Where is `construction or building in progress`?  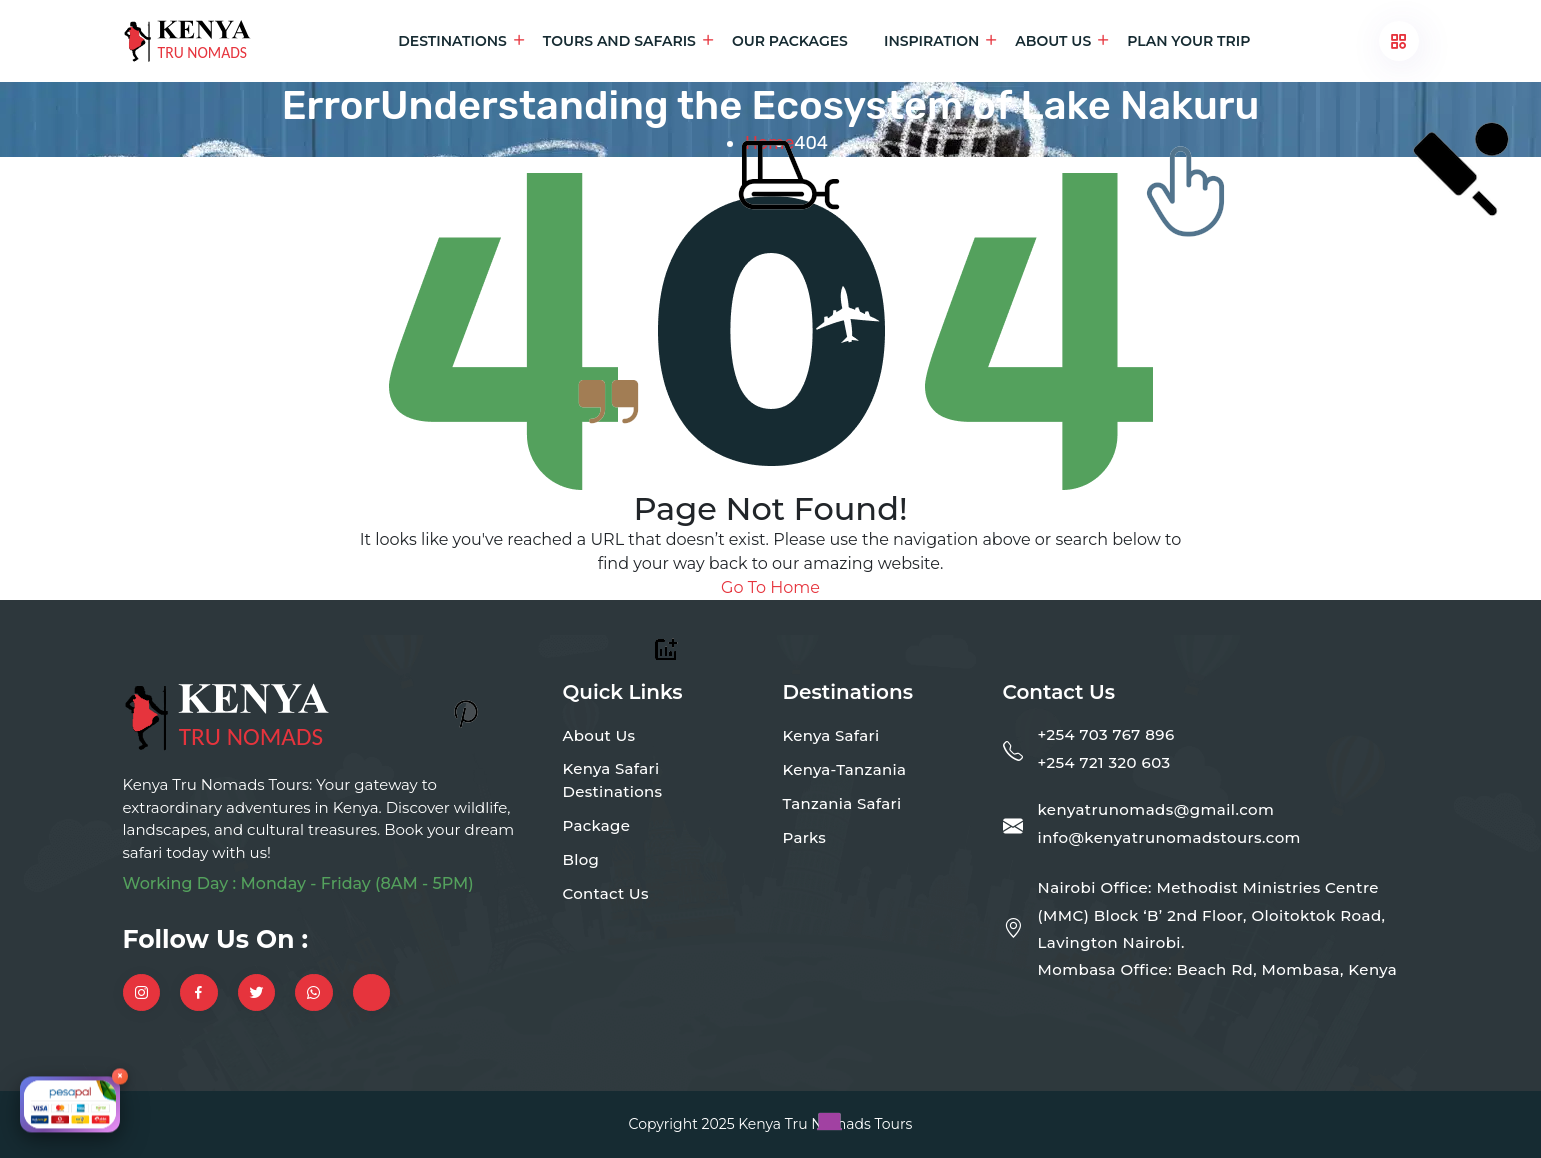
construction or building in progress is located at coordinates (789, 175).